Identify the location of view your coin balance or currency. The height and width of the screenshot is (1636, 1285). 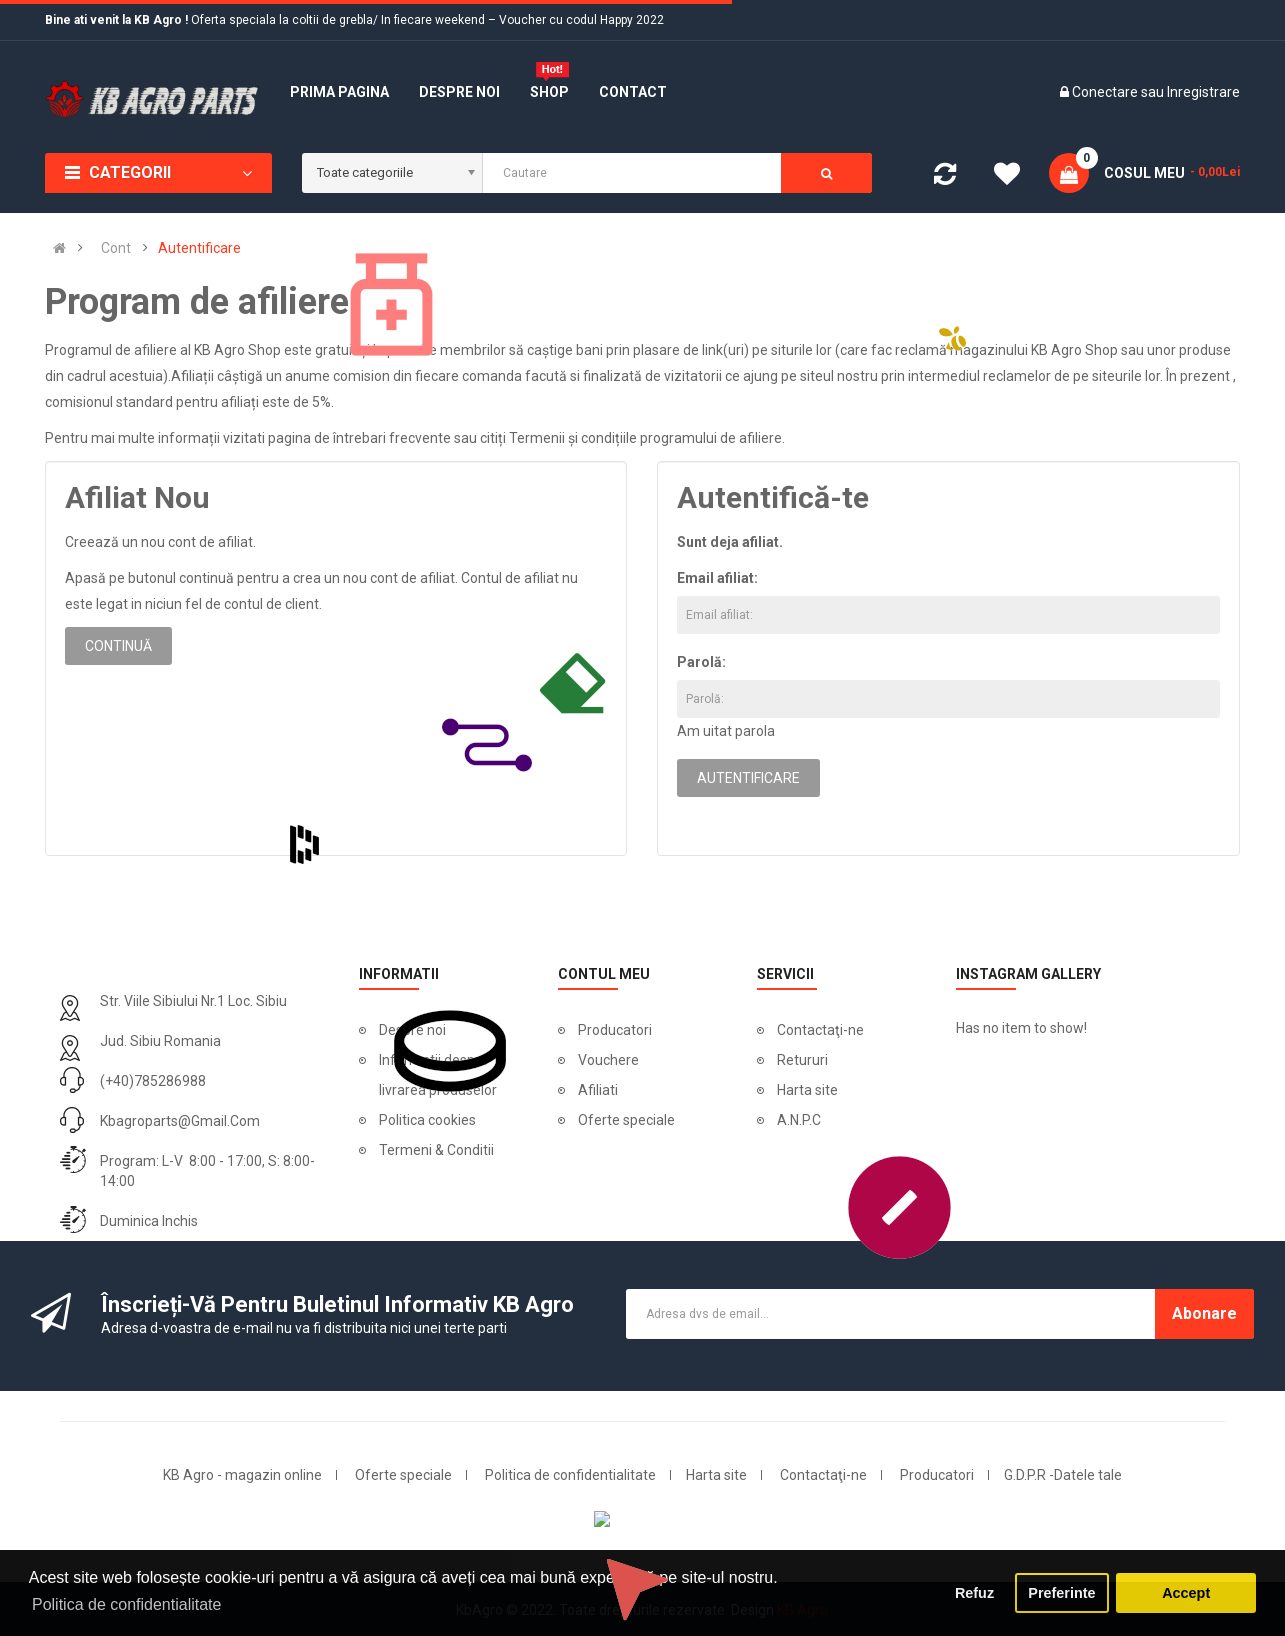
(450, 1051).